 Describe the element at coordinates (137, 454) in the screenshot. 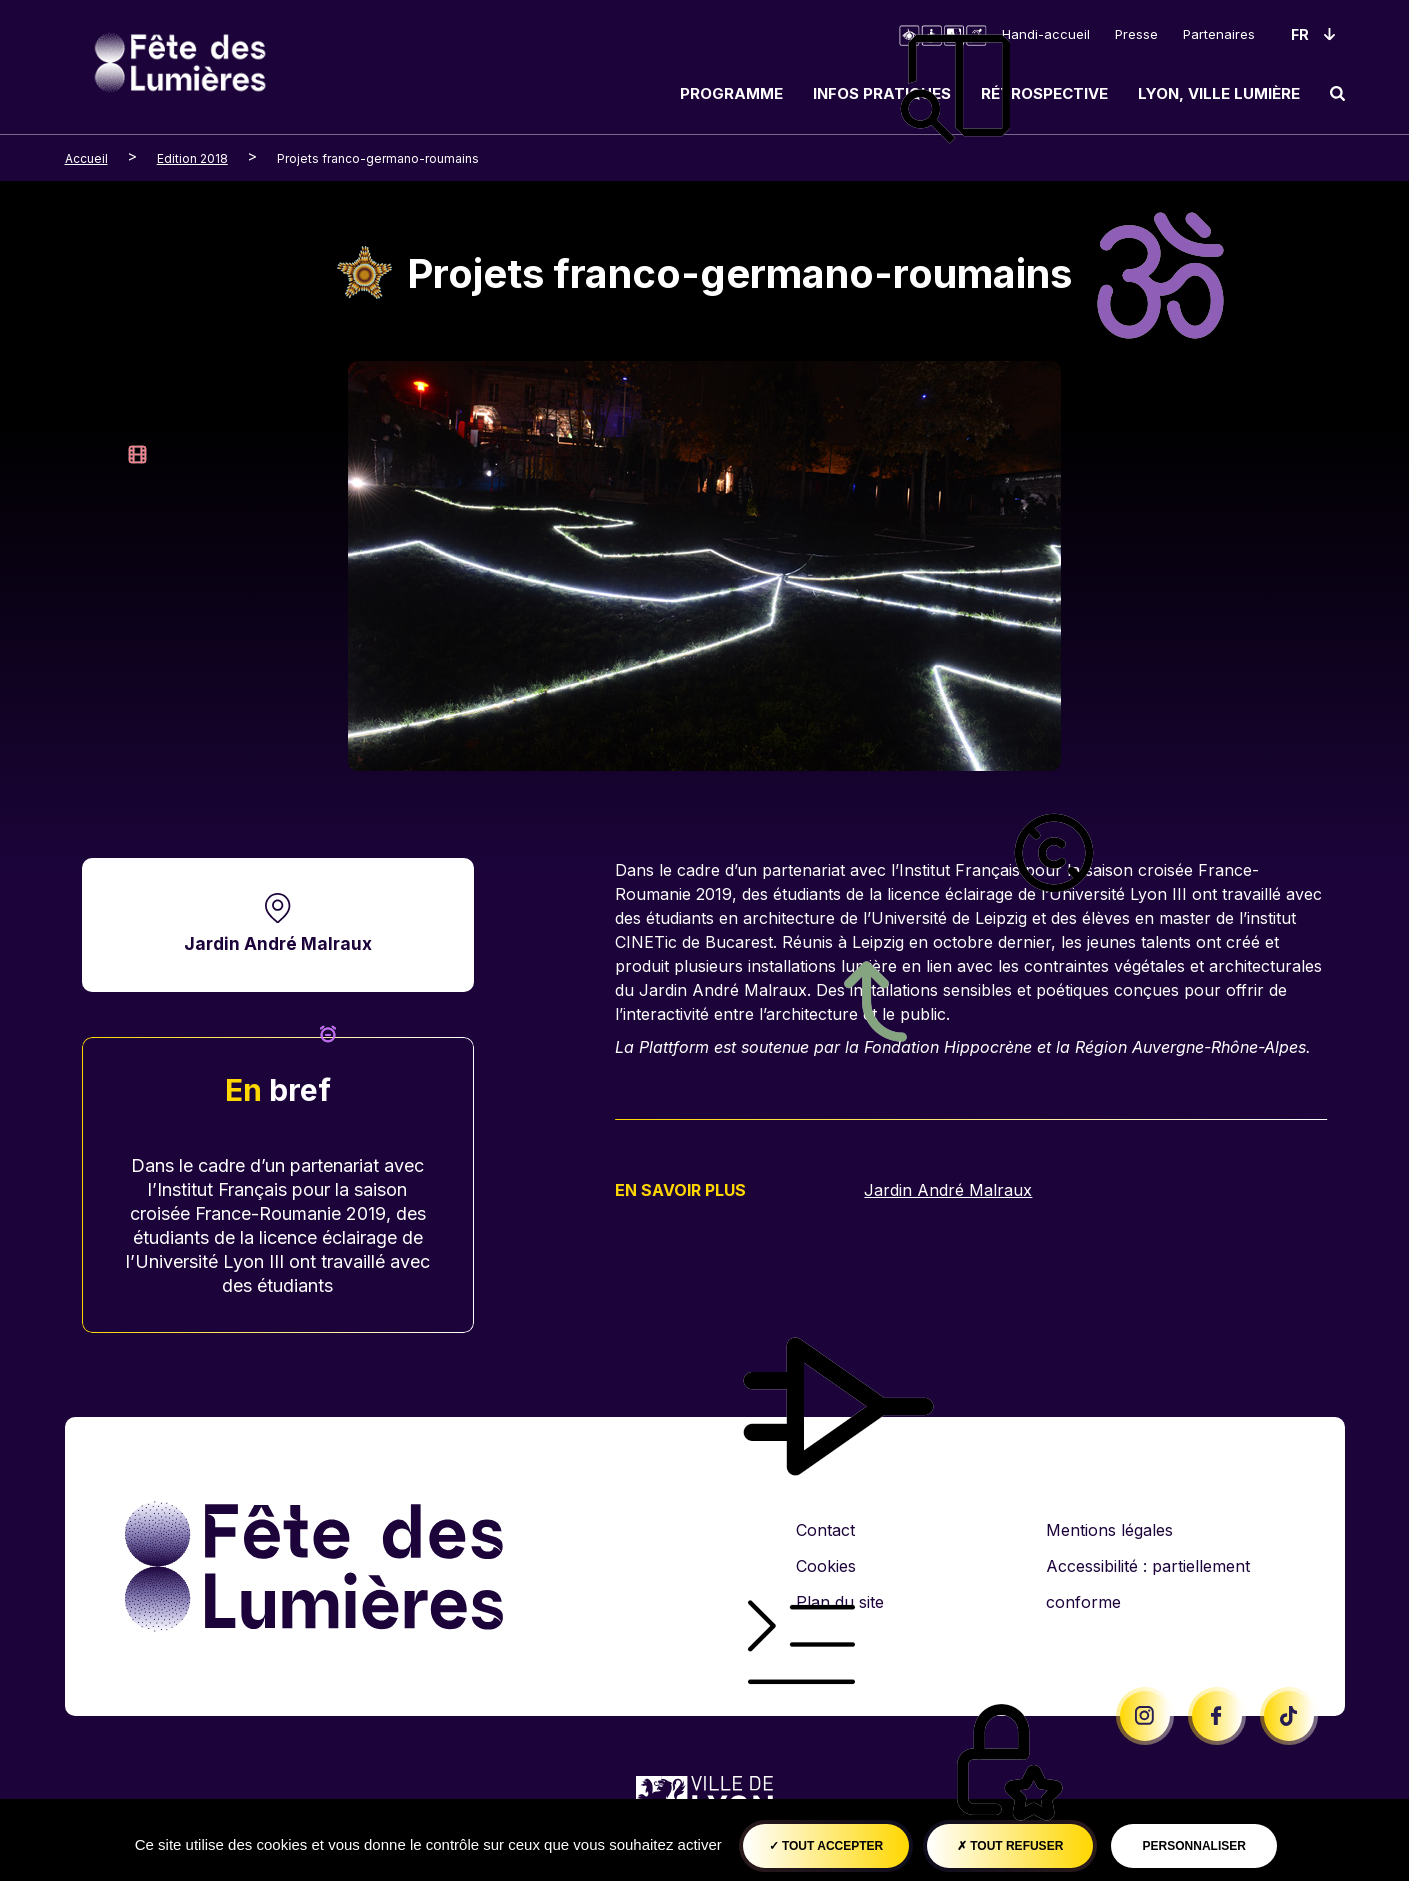

I see `access video or movie content` at that location.